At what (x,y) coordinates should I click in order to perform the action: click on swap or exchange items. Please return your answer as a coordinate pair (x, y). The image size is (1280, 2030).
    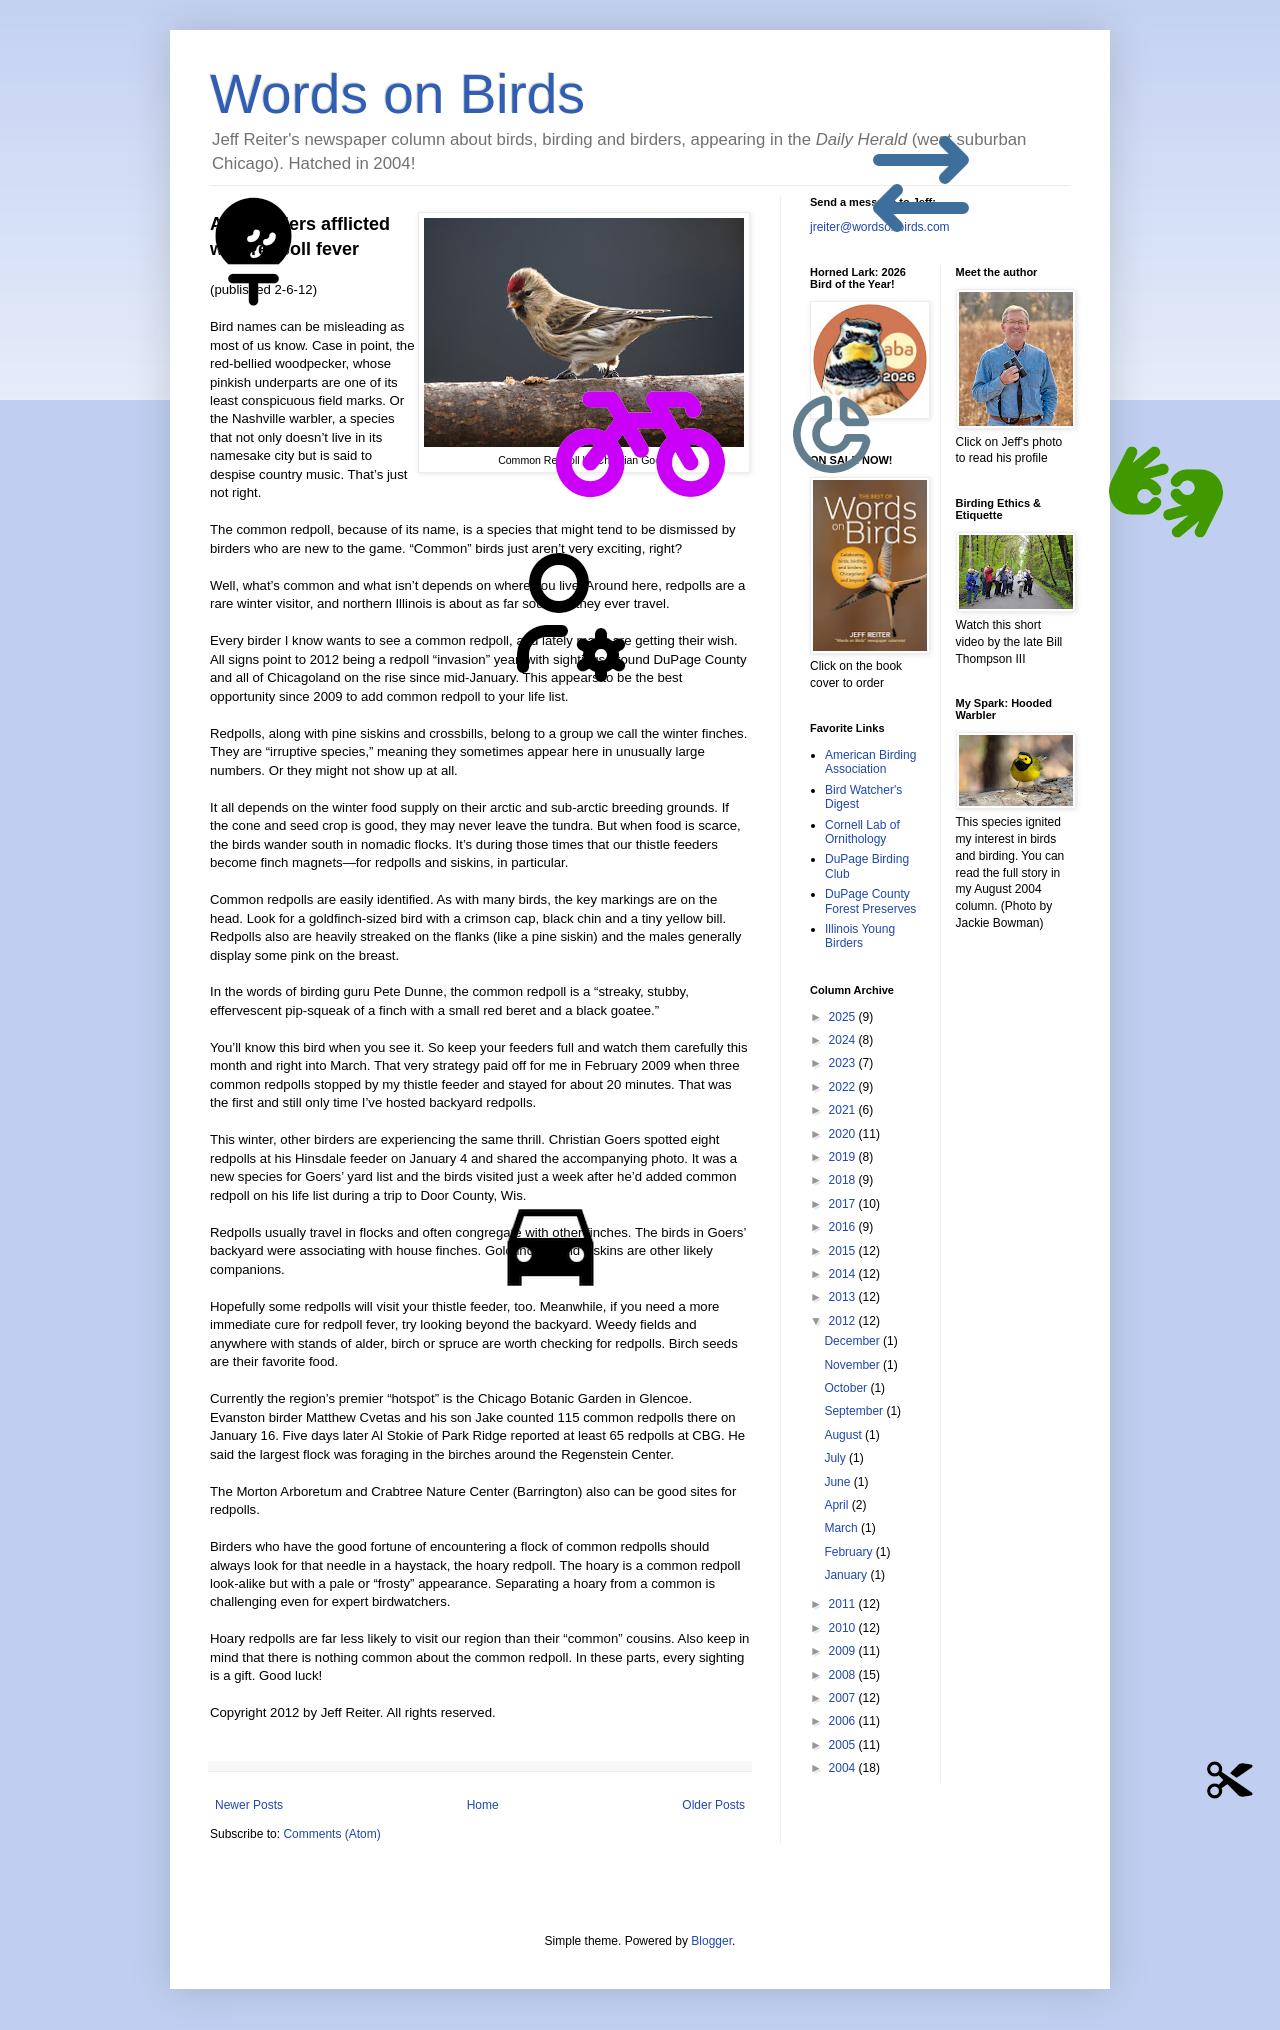
    Looking at the image, I should click on (921, 184).